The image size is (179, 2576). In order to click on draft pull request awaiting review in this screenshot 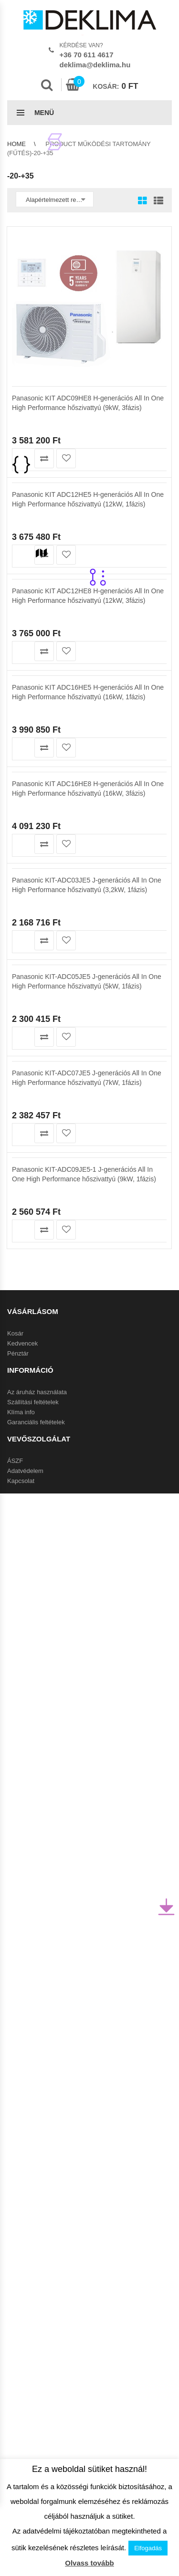, I will do `click(98, 577)`.